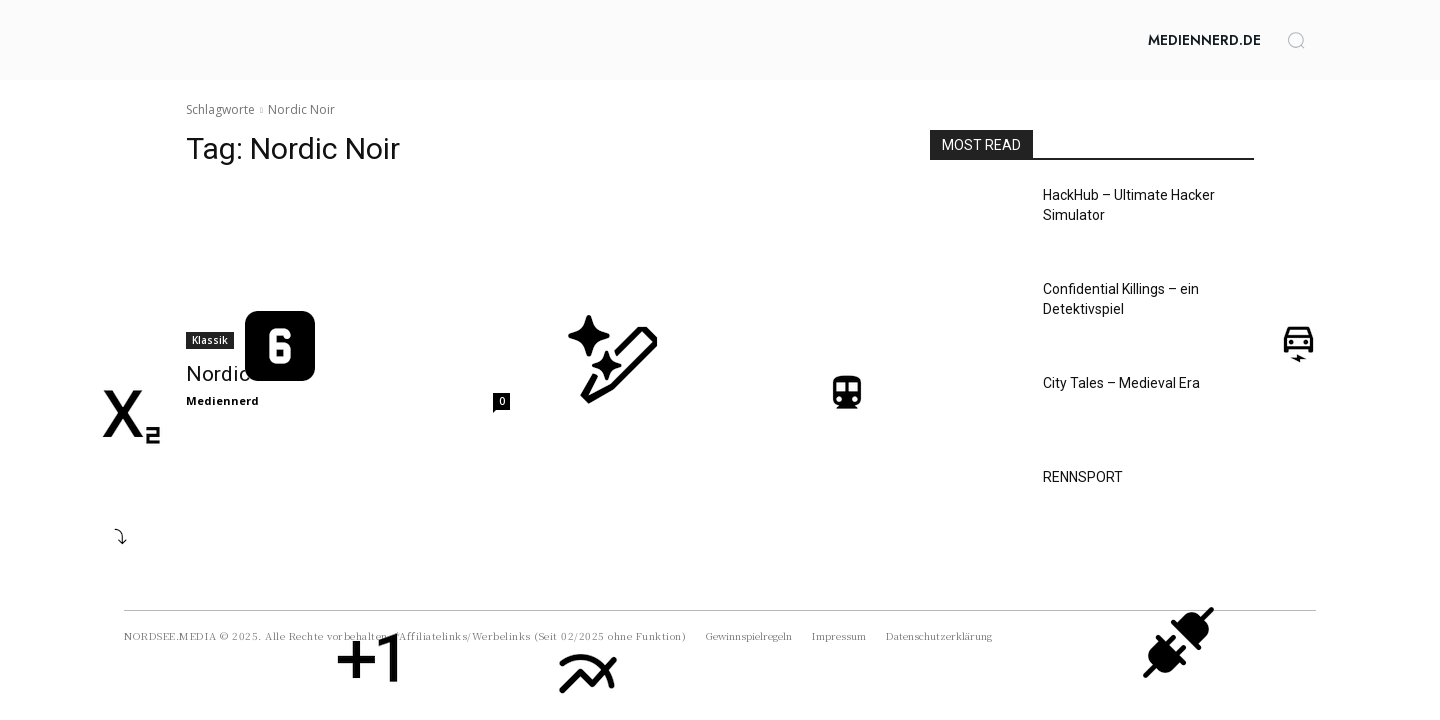 Image resolution: width=1440 pixels, height=720 pixels. Describe the element at coordinates (123, 417) in the screenshot. I see `format text as subscript` at that location.